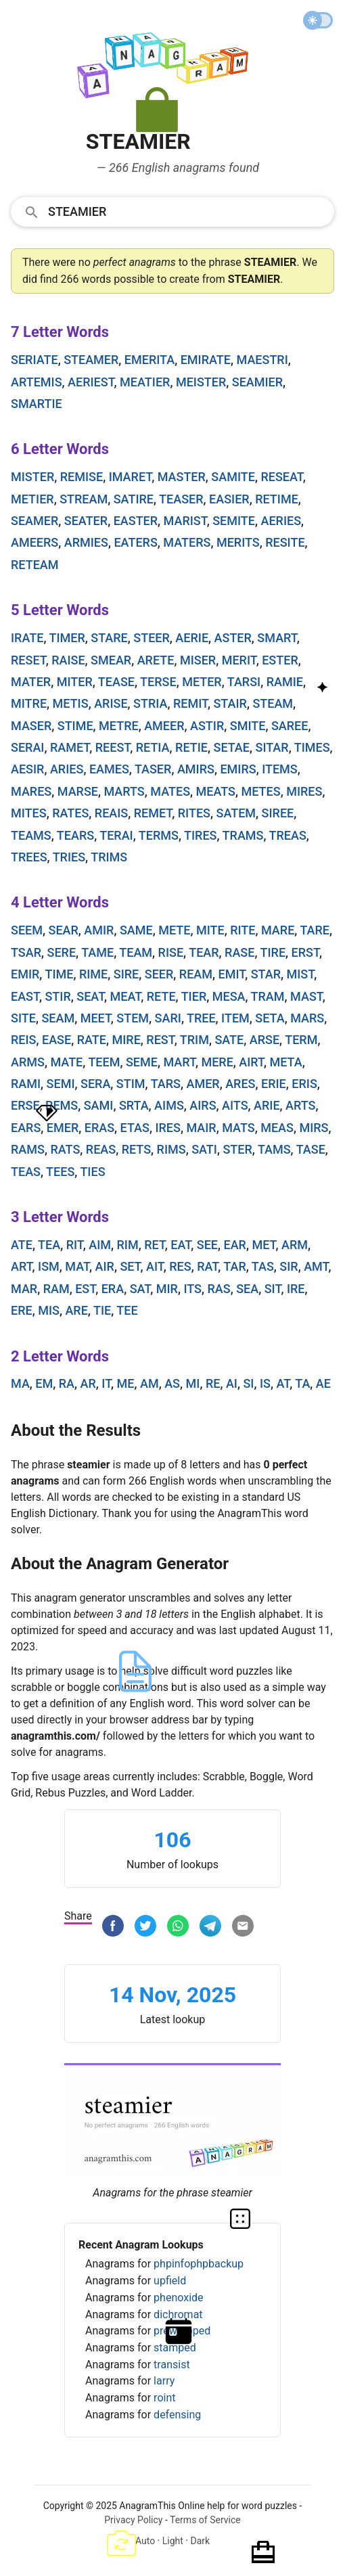 Image resolution: width=345 pixels, height=2576 pixels. What do you see at coordinates (121, 2544) in the screenshot?
I see `switch between front and rear camera` at bounding box center [121, 2544].